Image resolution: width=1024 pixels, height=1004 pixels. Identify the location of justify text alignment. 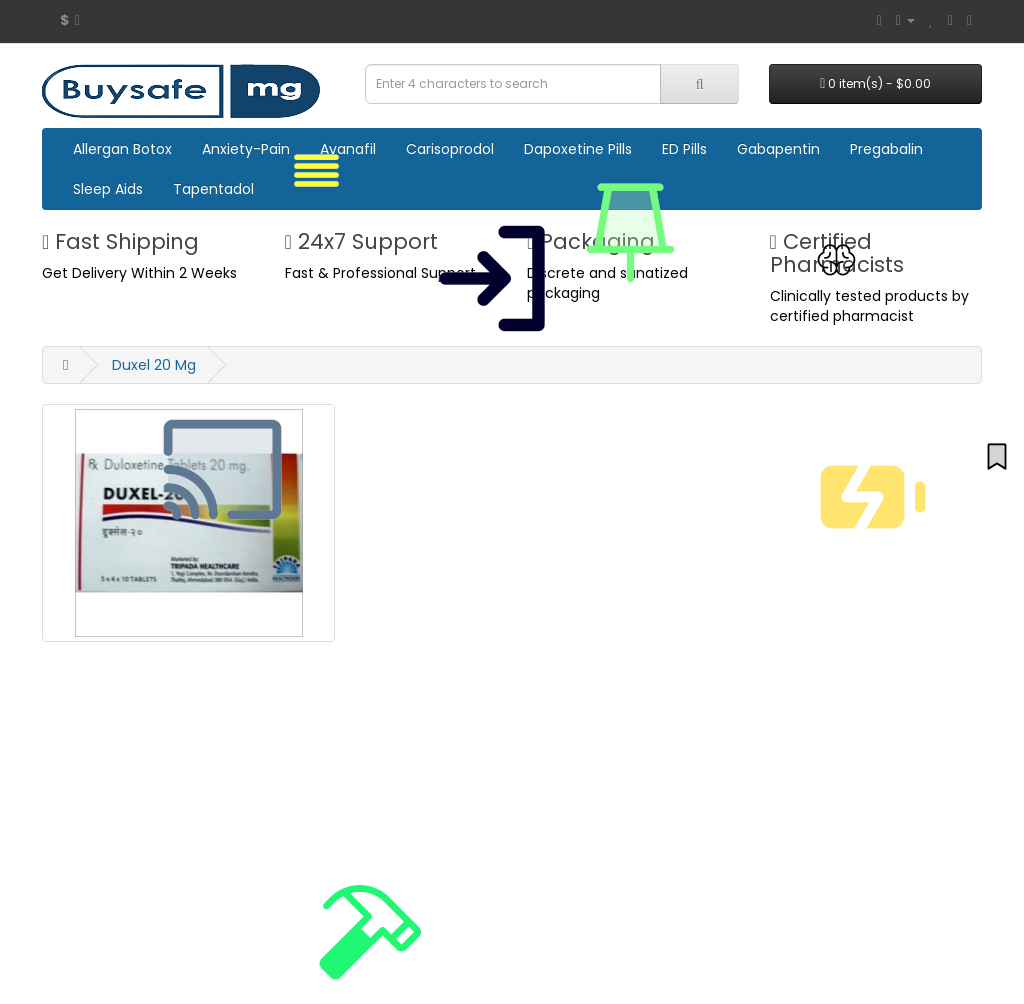
(316, 171).